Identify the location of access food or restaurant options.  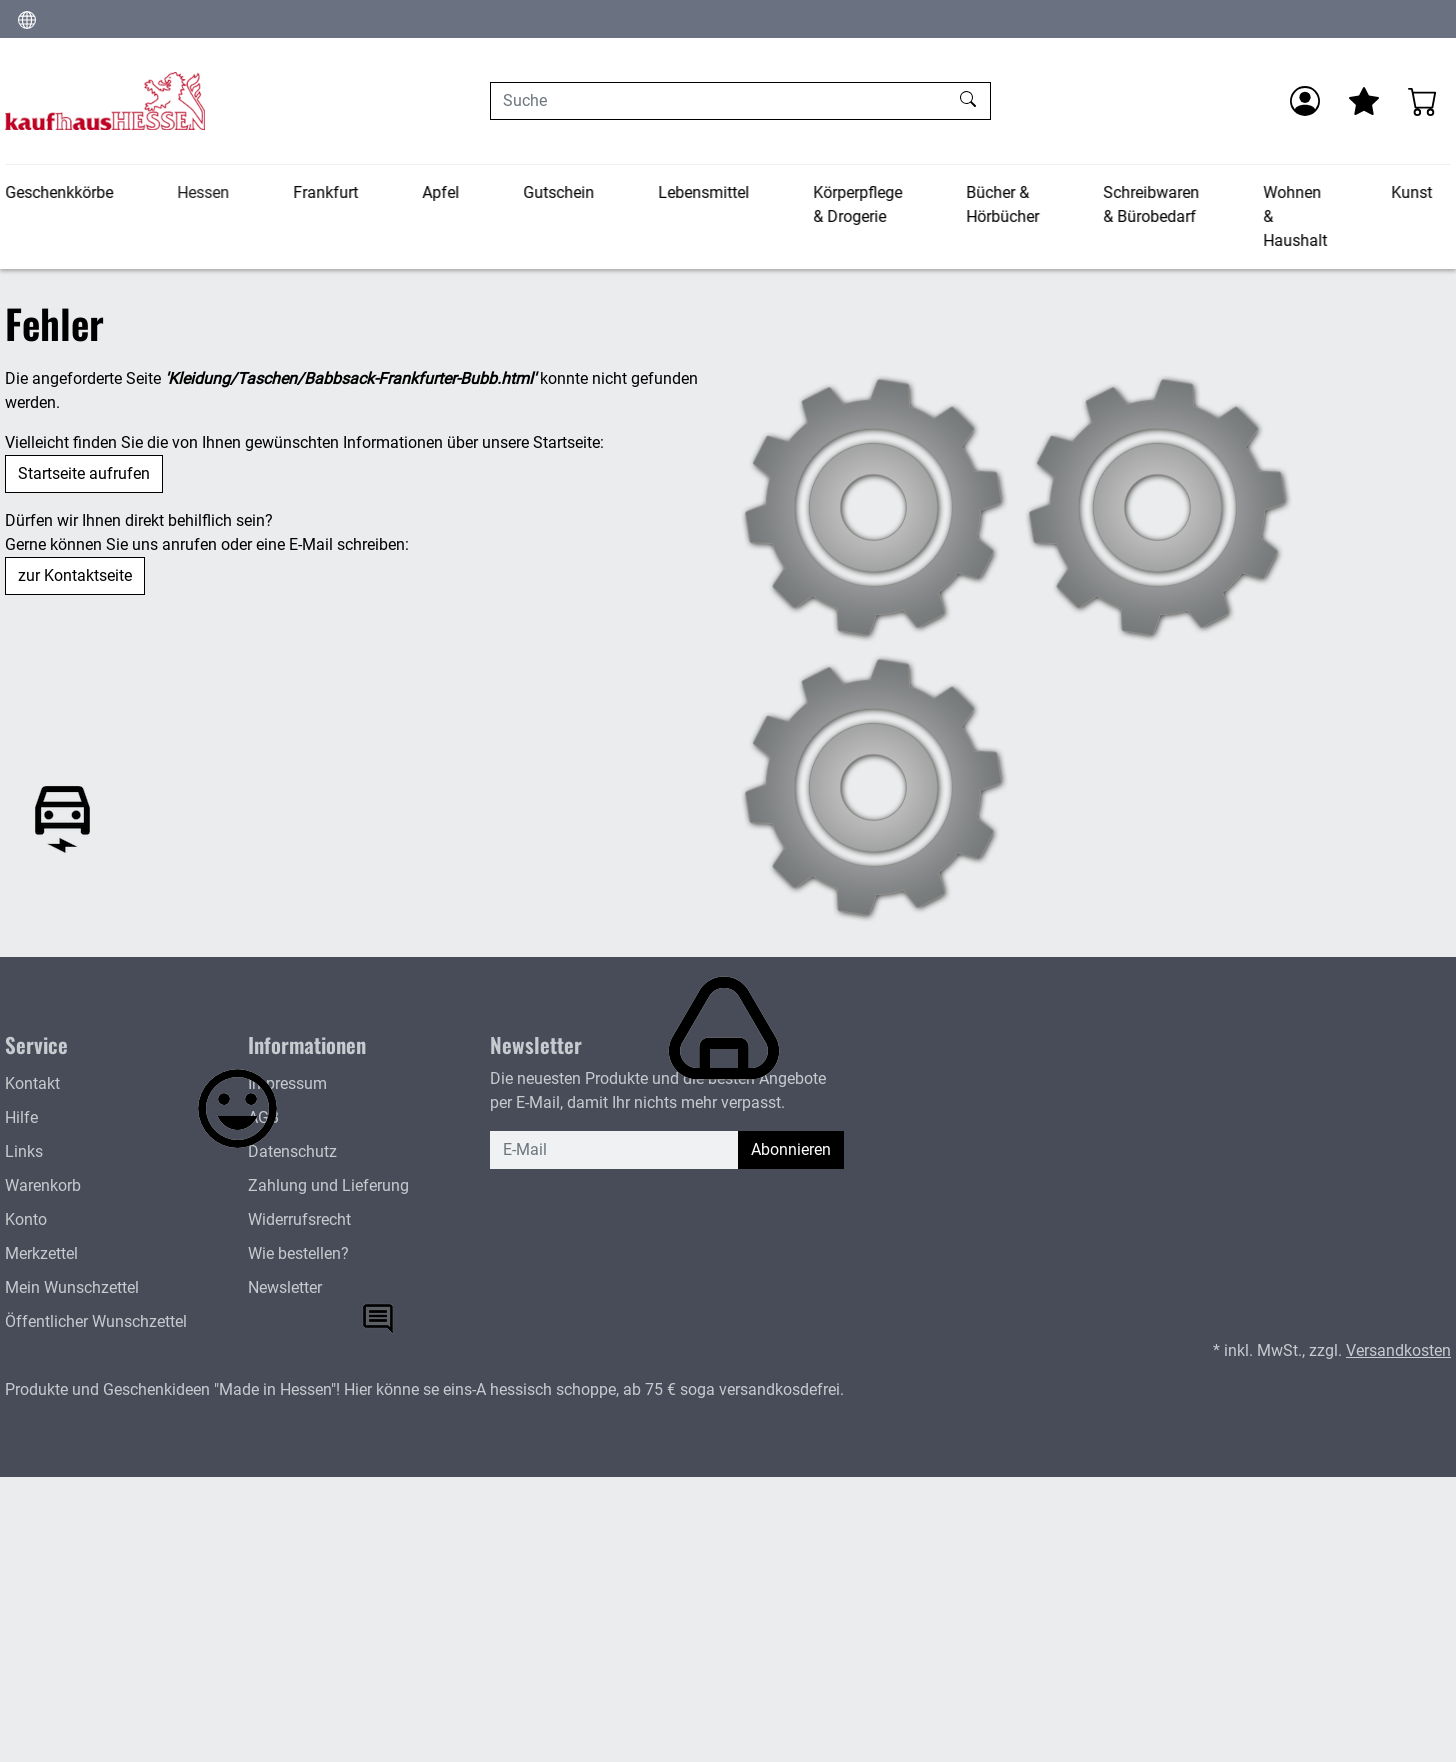
(724, 1028).